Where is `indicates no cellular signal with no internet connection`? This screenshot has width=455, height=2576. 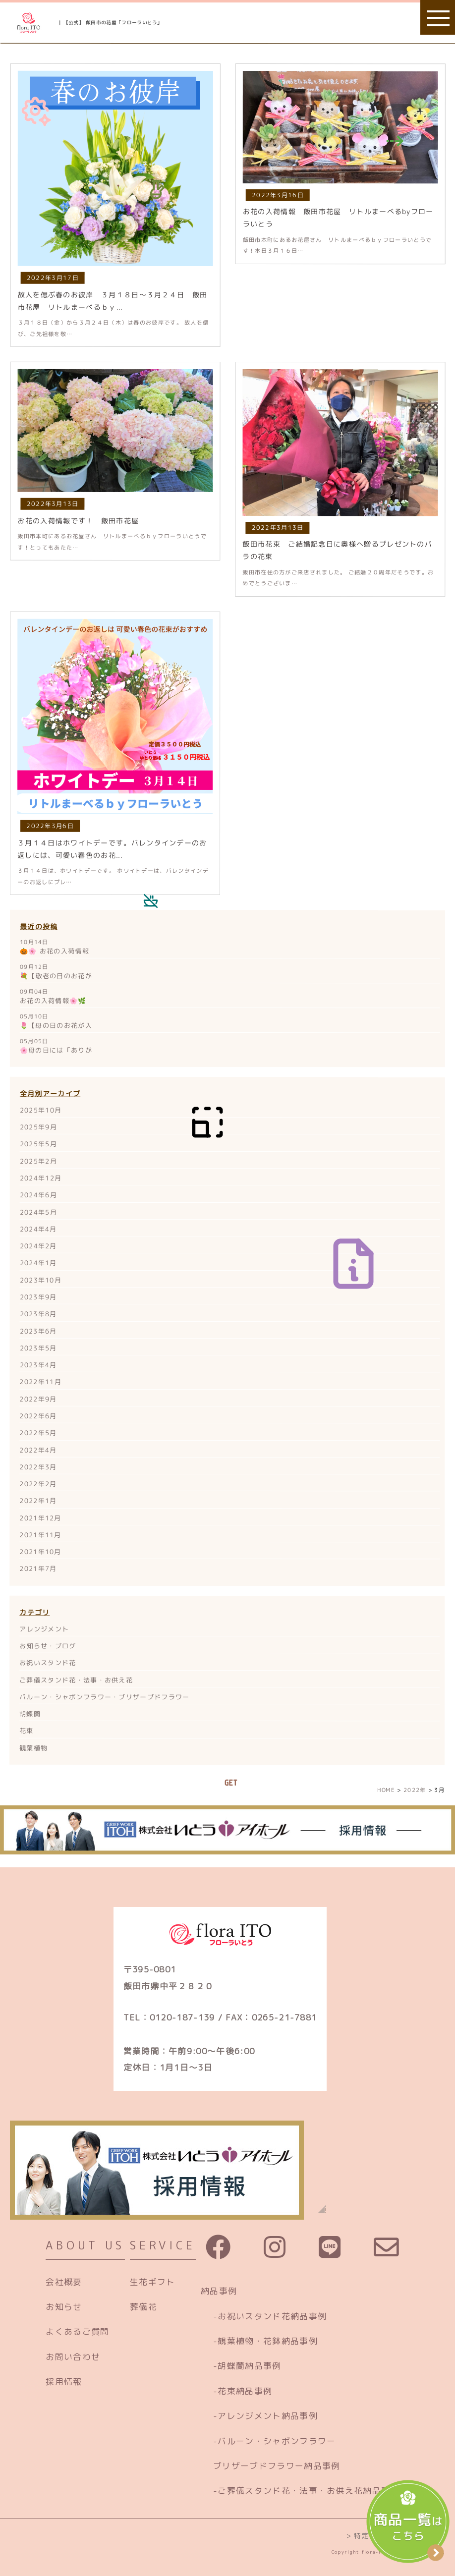 indicates no cellular signal with no internet connection is located at coordinates (322, 2209).